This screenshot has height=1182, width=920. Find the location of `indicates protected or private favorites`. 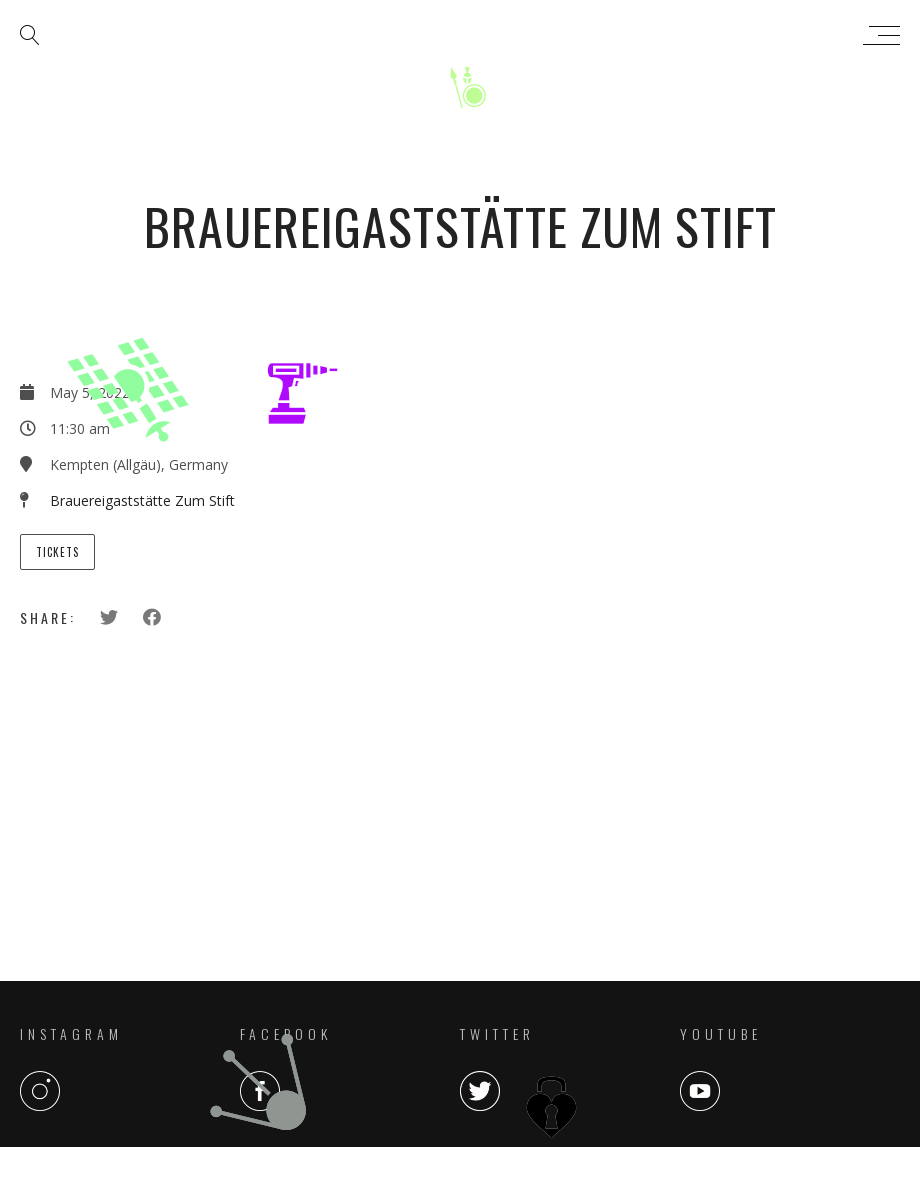

indicates protected or private favorites is located at coordinates (551, 1107).